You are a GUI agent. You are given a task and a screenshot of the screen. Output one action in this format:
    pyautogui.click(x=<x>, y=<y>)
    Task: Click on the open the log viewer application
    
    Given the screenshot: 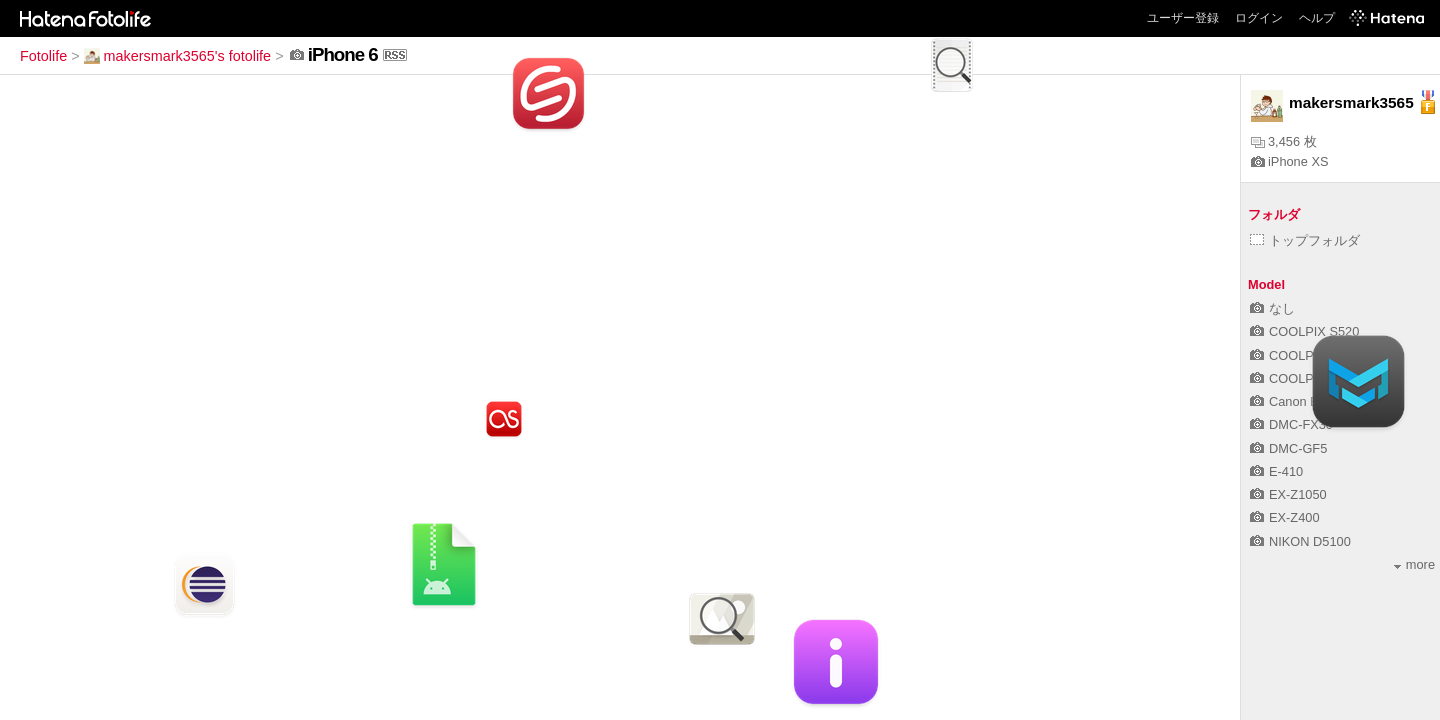 What is the action you would take?
    pyautogui.click(x=952, y=65)
    